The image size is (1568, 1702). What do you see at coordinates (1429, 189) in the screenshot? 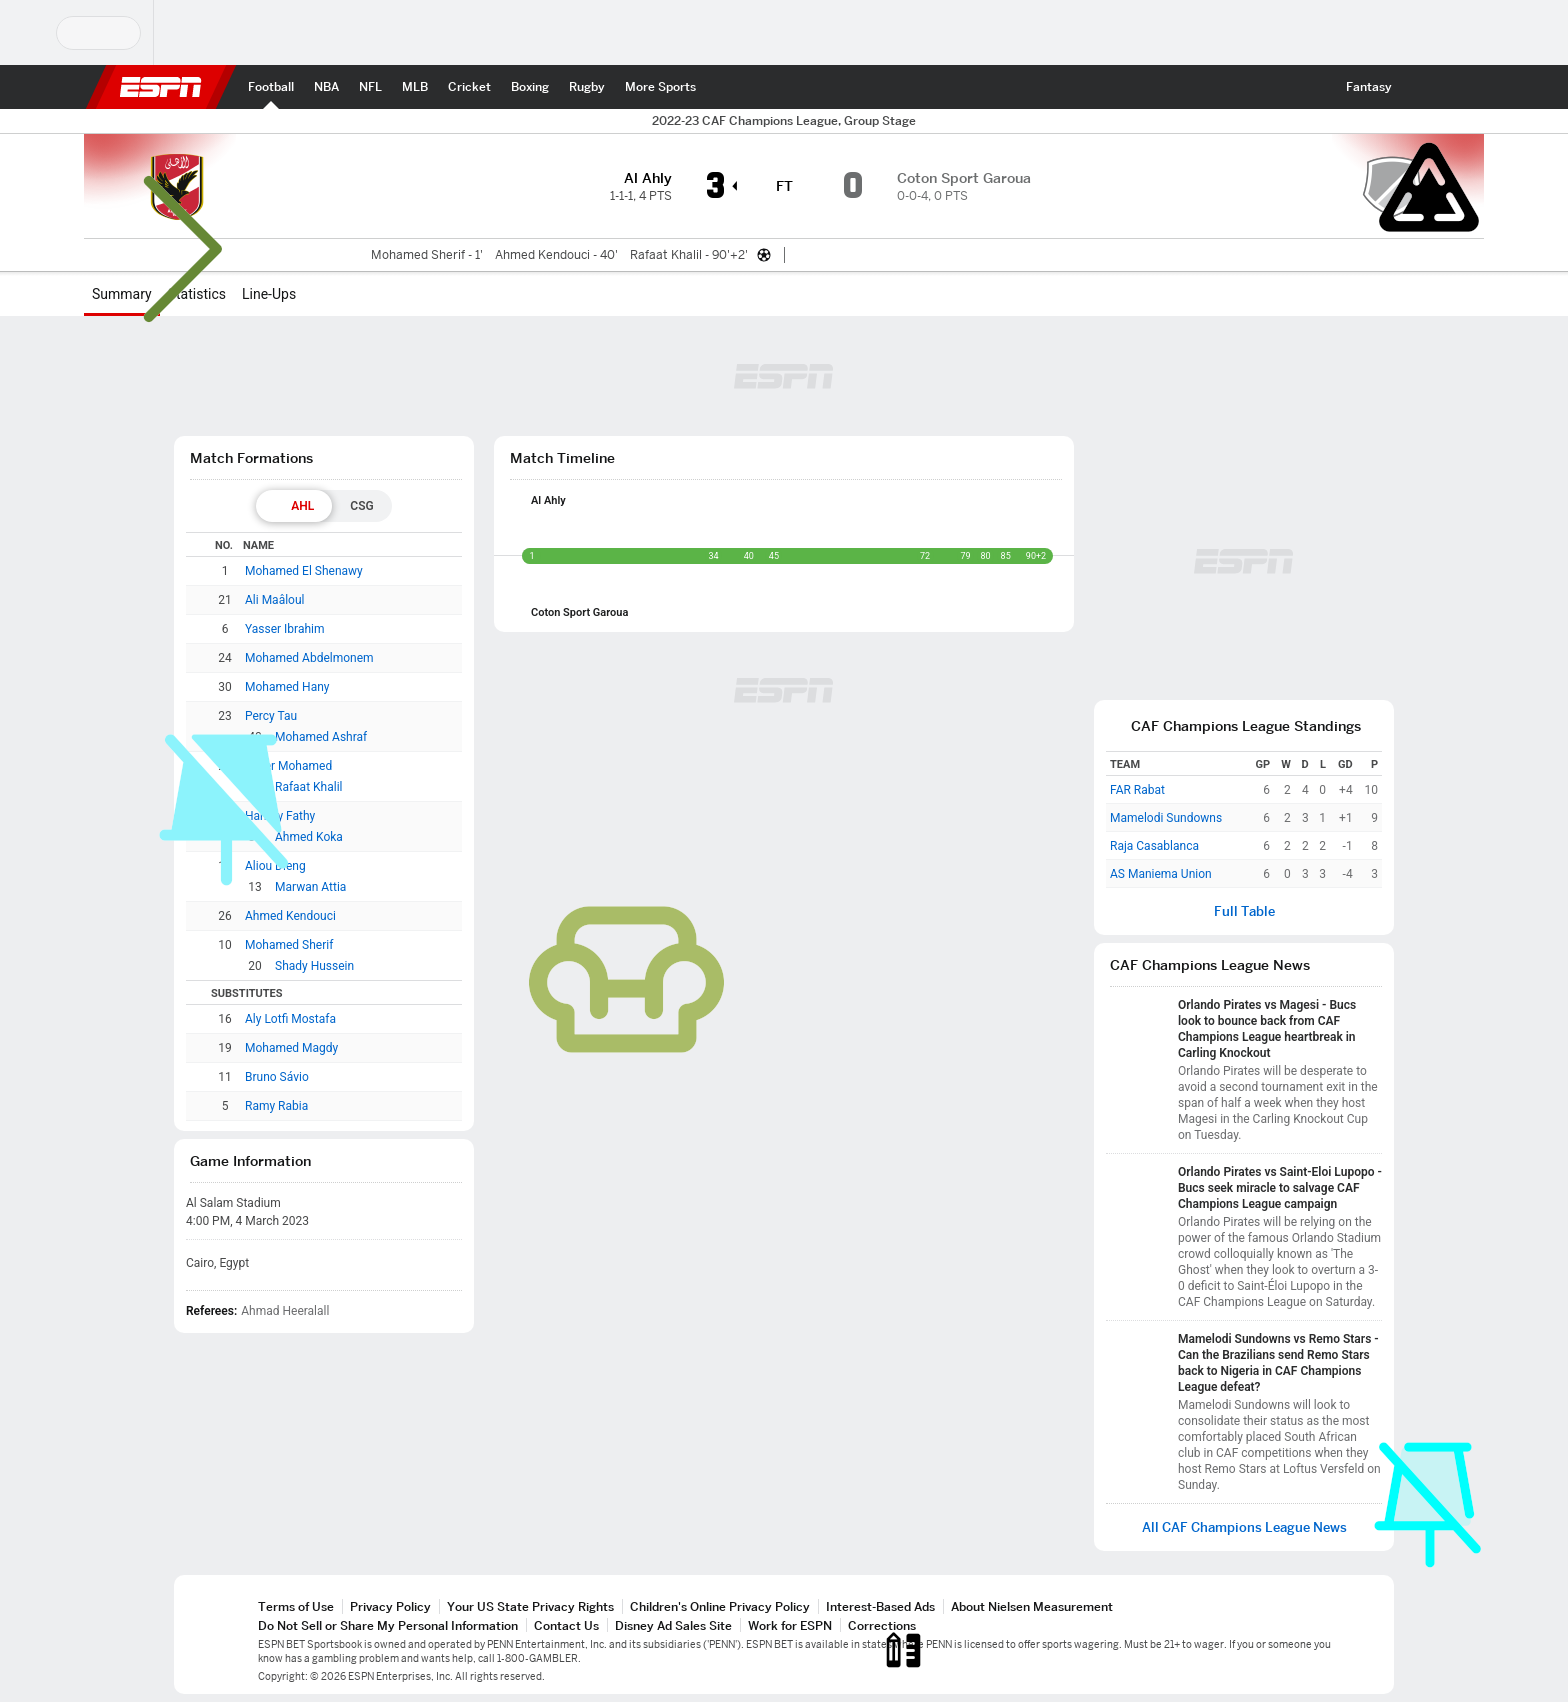
I see `indicates a recycling or reuse process` at bounding box center [1429, 189].